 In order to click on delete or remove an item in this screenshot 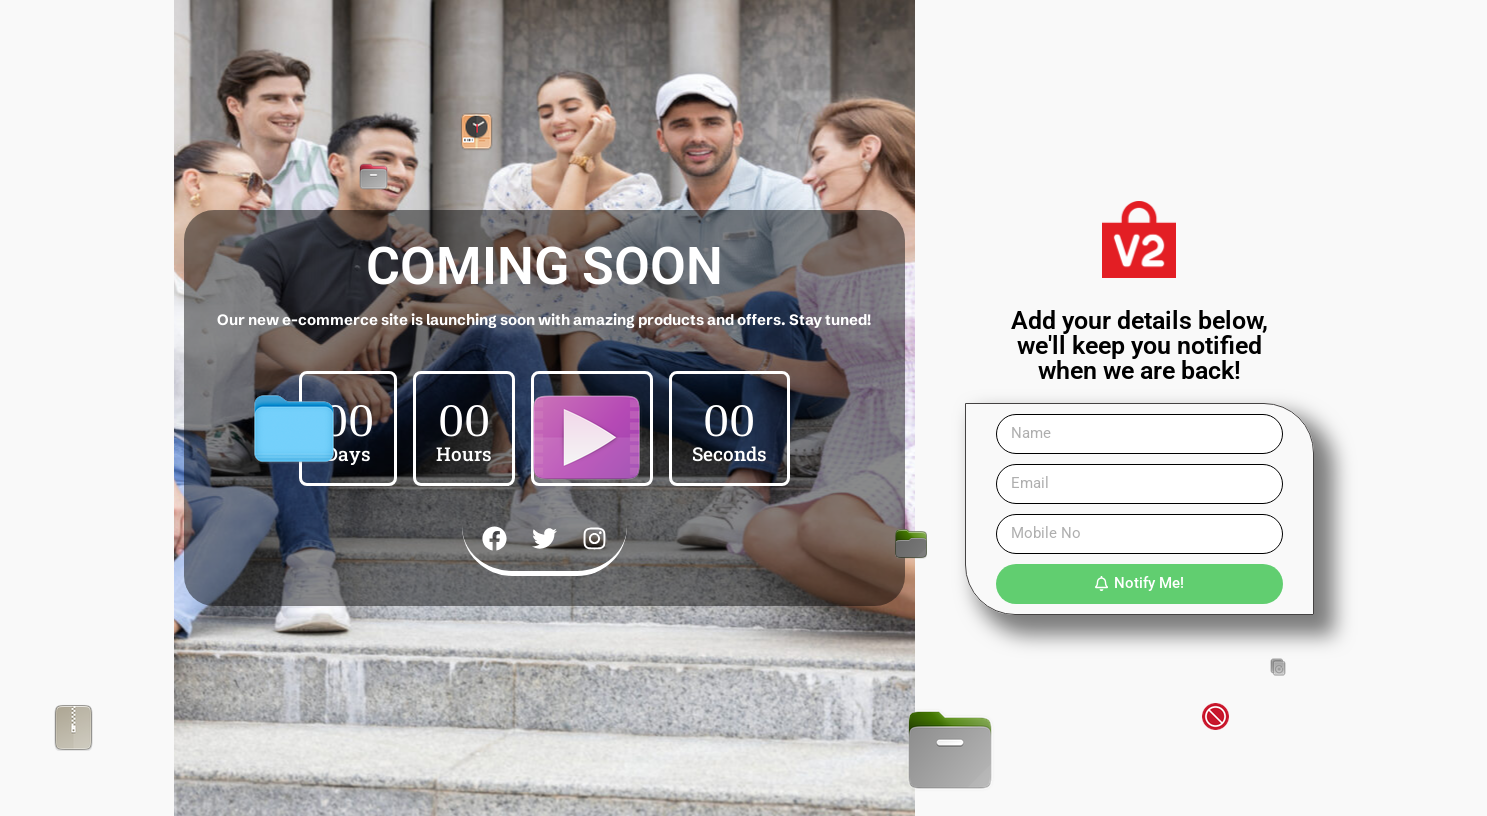, I will do `click(1215, 716)`.